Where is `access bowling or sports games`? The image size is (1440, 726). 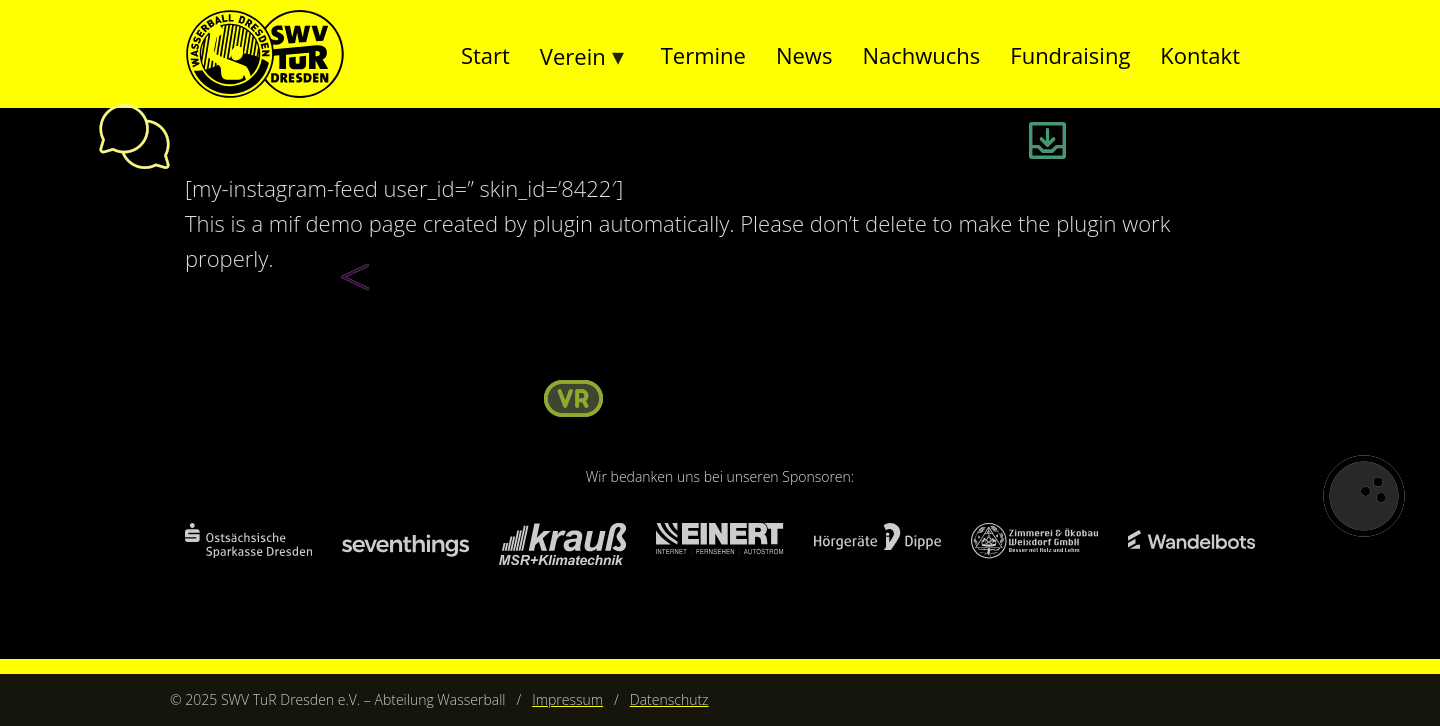 access bowling or sports games is located at coordinates (1364, 496).